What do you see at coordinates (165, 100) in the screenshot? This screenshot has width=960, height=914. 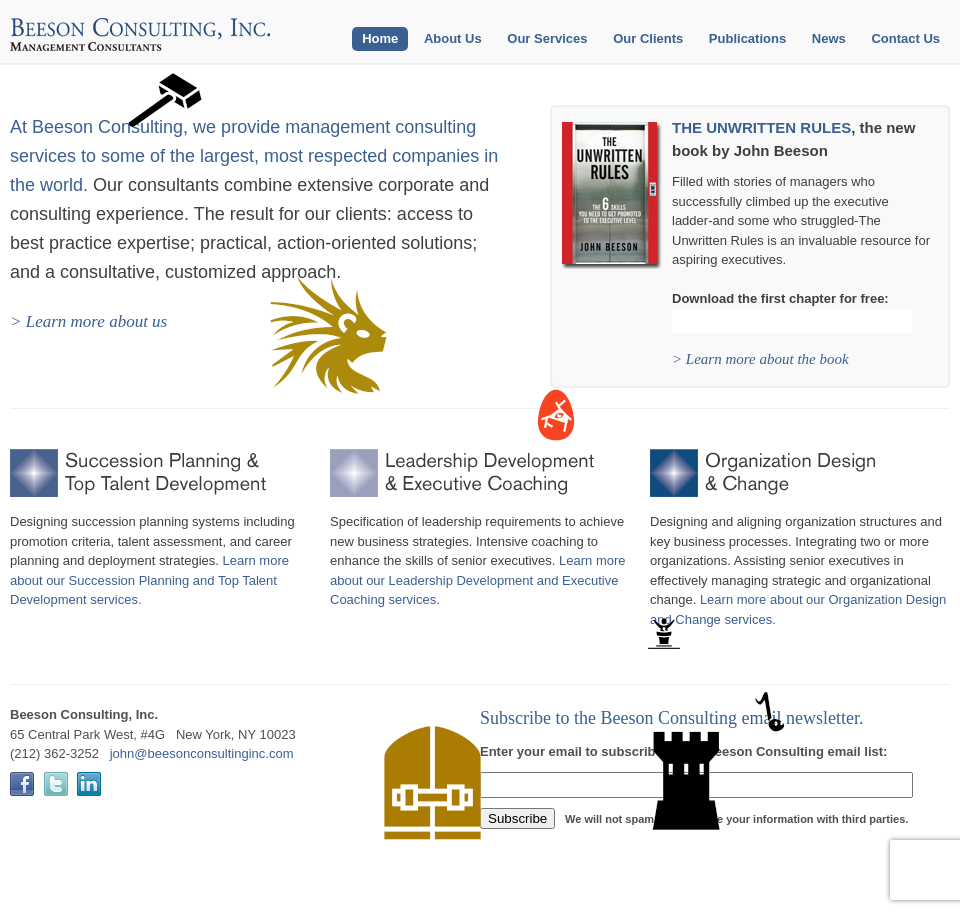 I see `access crafting or building tools` at bounding box center [165, 100].